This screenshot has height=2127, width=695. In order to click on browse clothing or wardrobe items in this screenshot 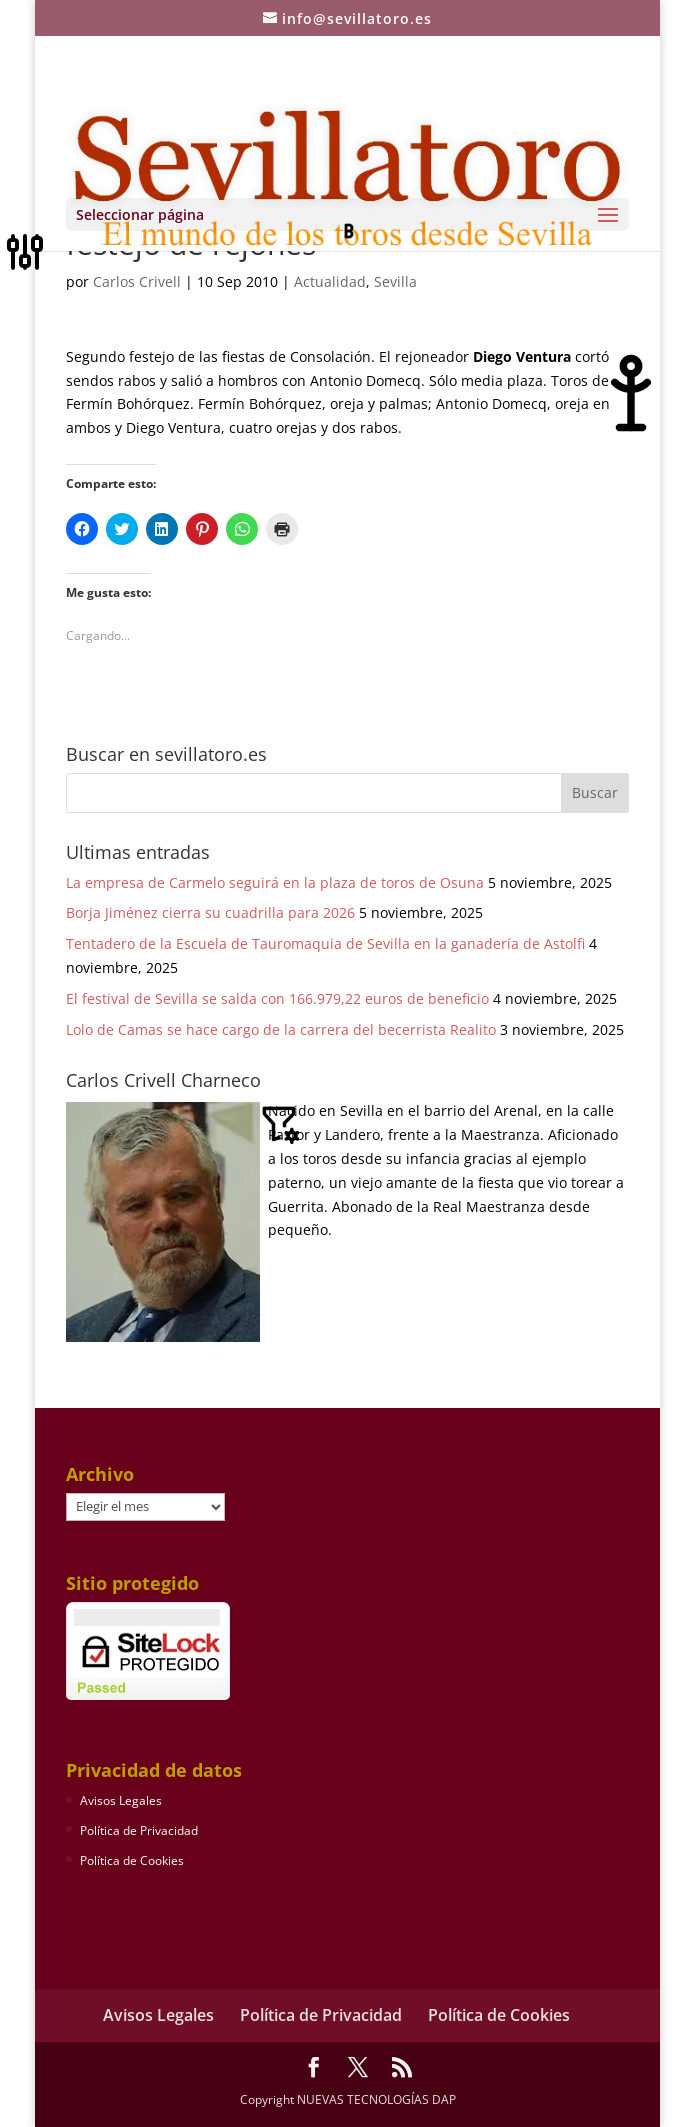, I will do `click(631, 393)`.